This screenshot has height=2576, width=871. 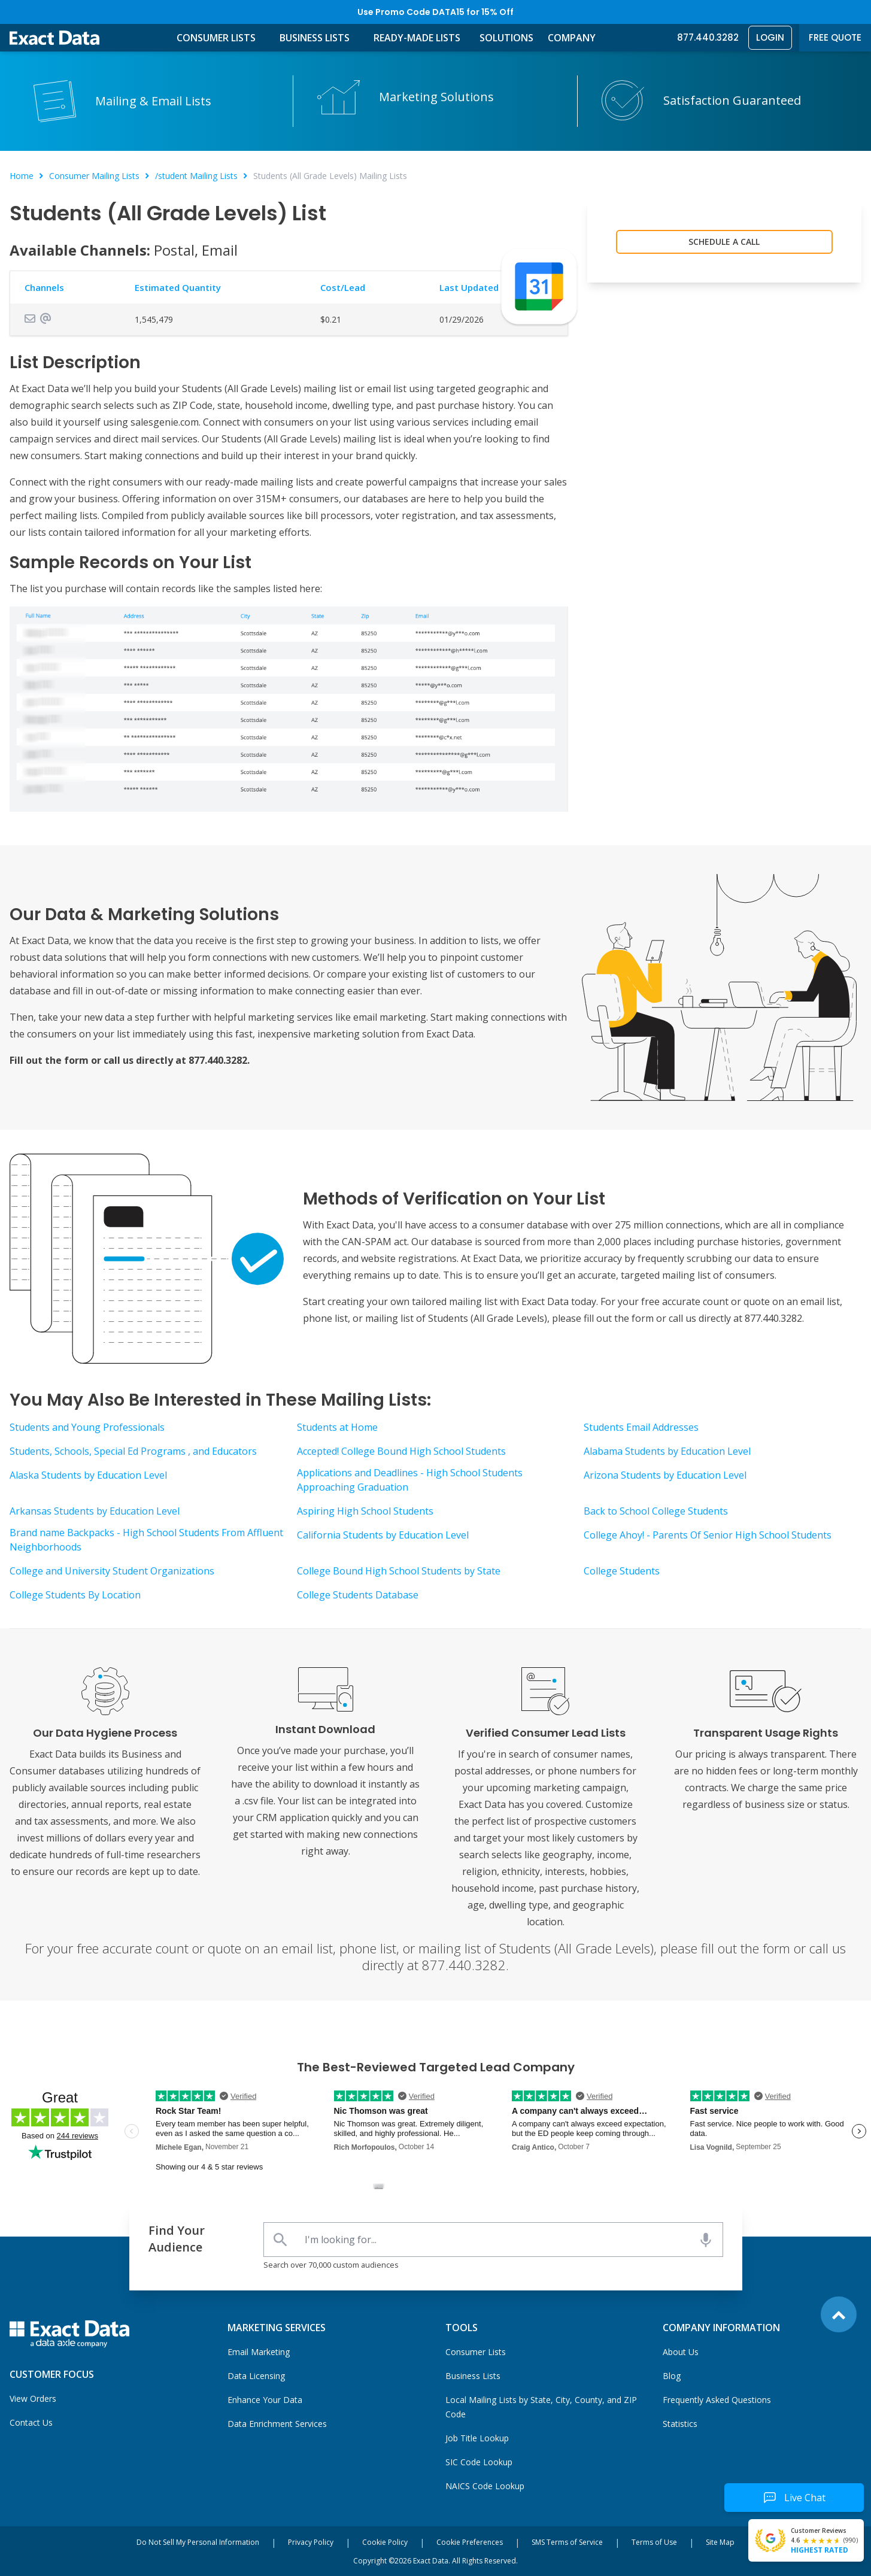 What do you see at coordinates (378, 2186) in the screenshot?
I see `mac studio desktop computer` at bounding box center [378, 2186].